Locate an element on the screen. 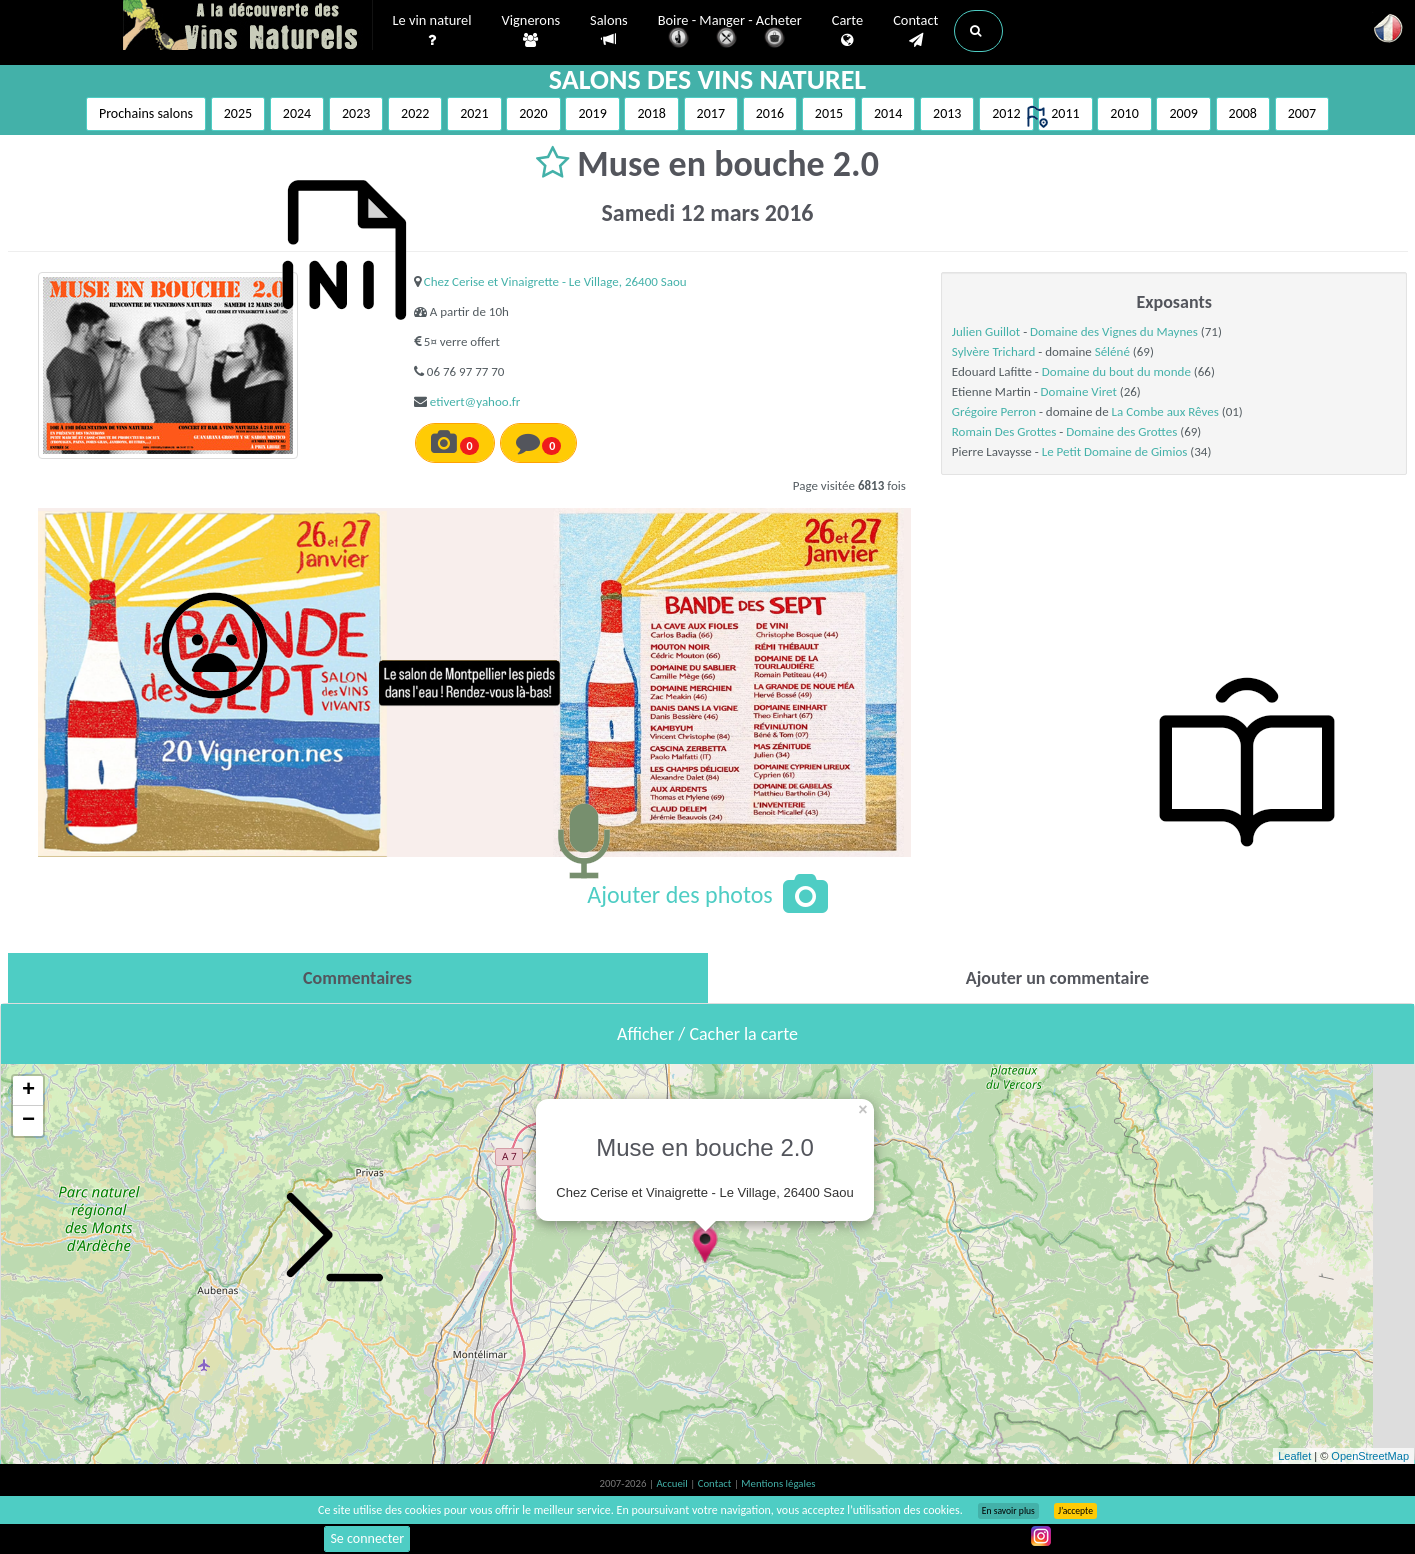 Image resolution: width=1415 pixels, height=1554 pixels. express disappointment or negative feedback is located at coordinates (214, 645).